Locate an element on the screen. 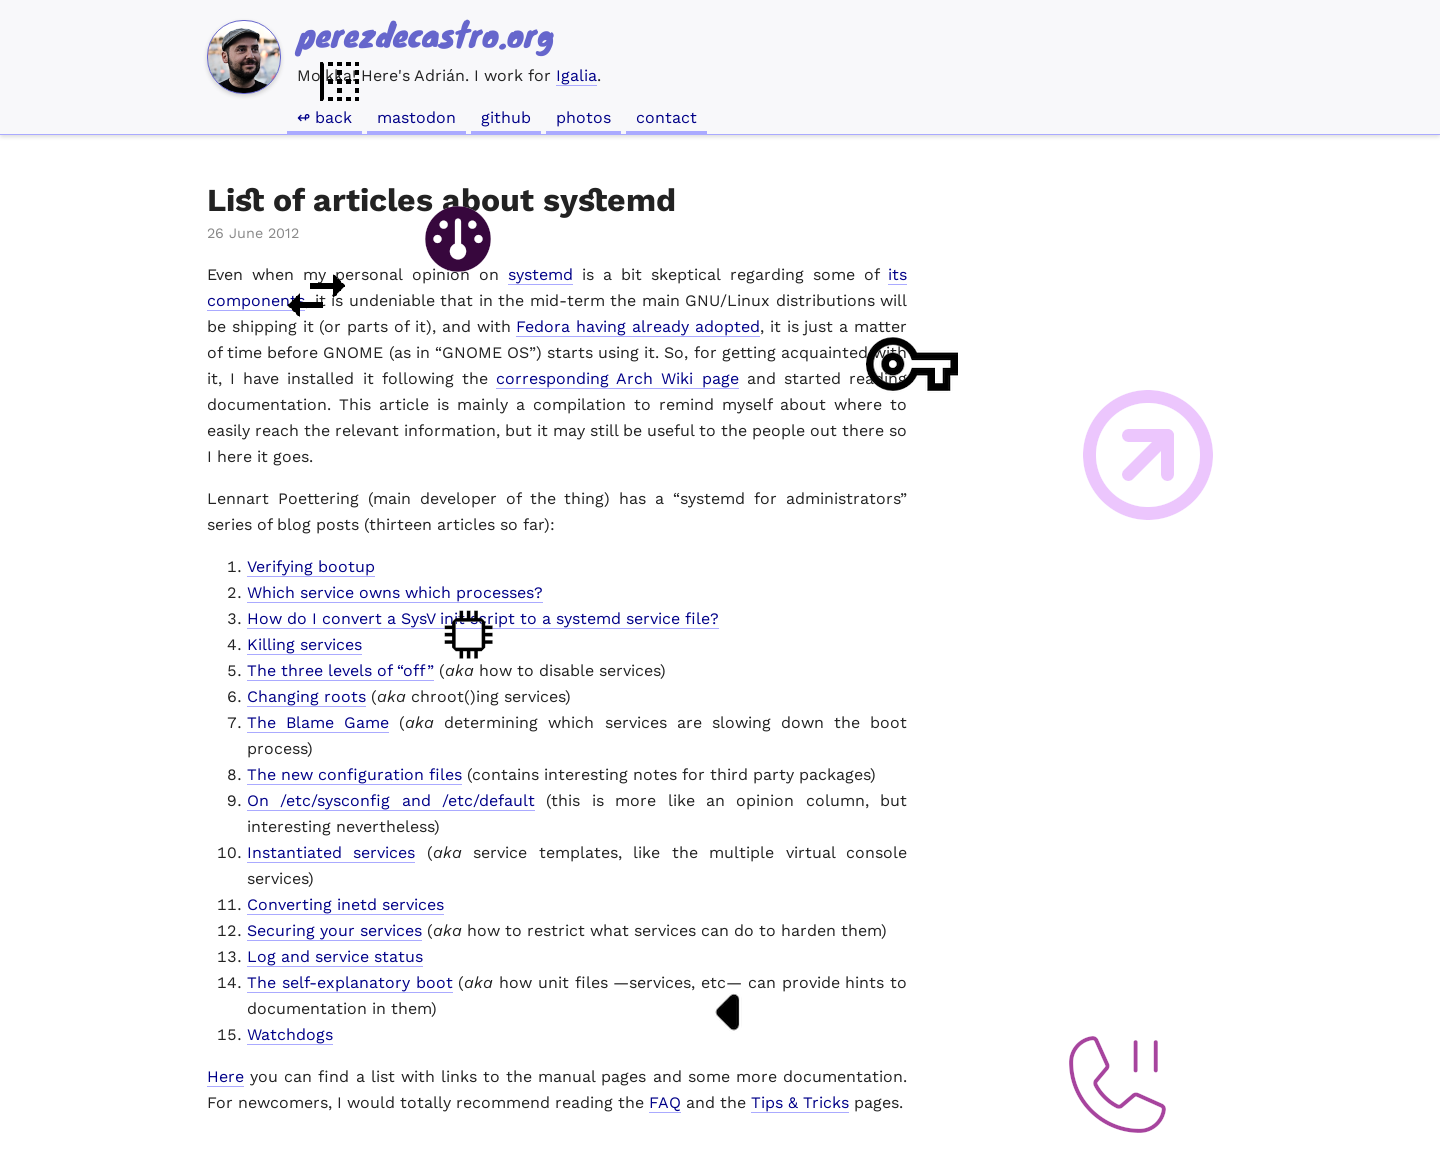  open link in new tab or window is located at coordinates (1148, 455).